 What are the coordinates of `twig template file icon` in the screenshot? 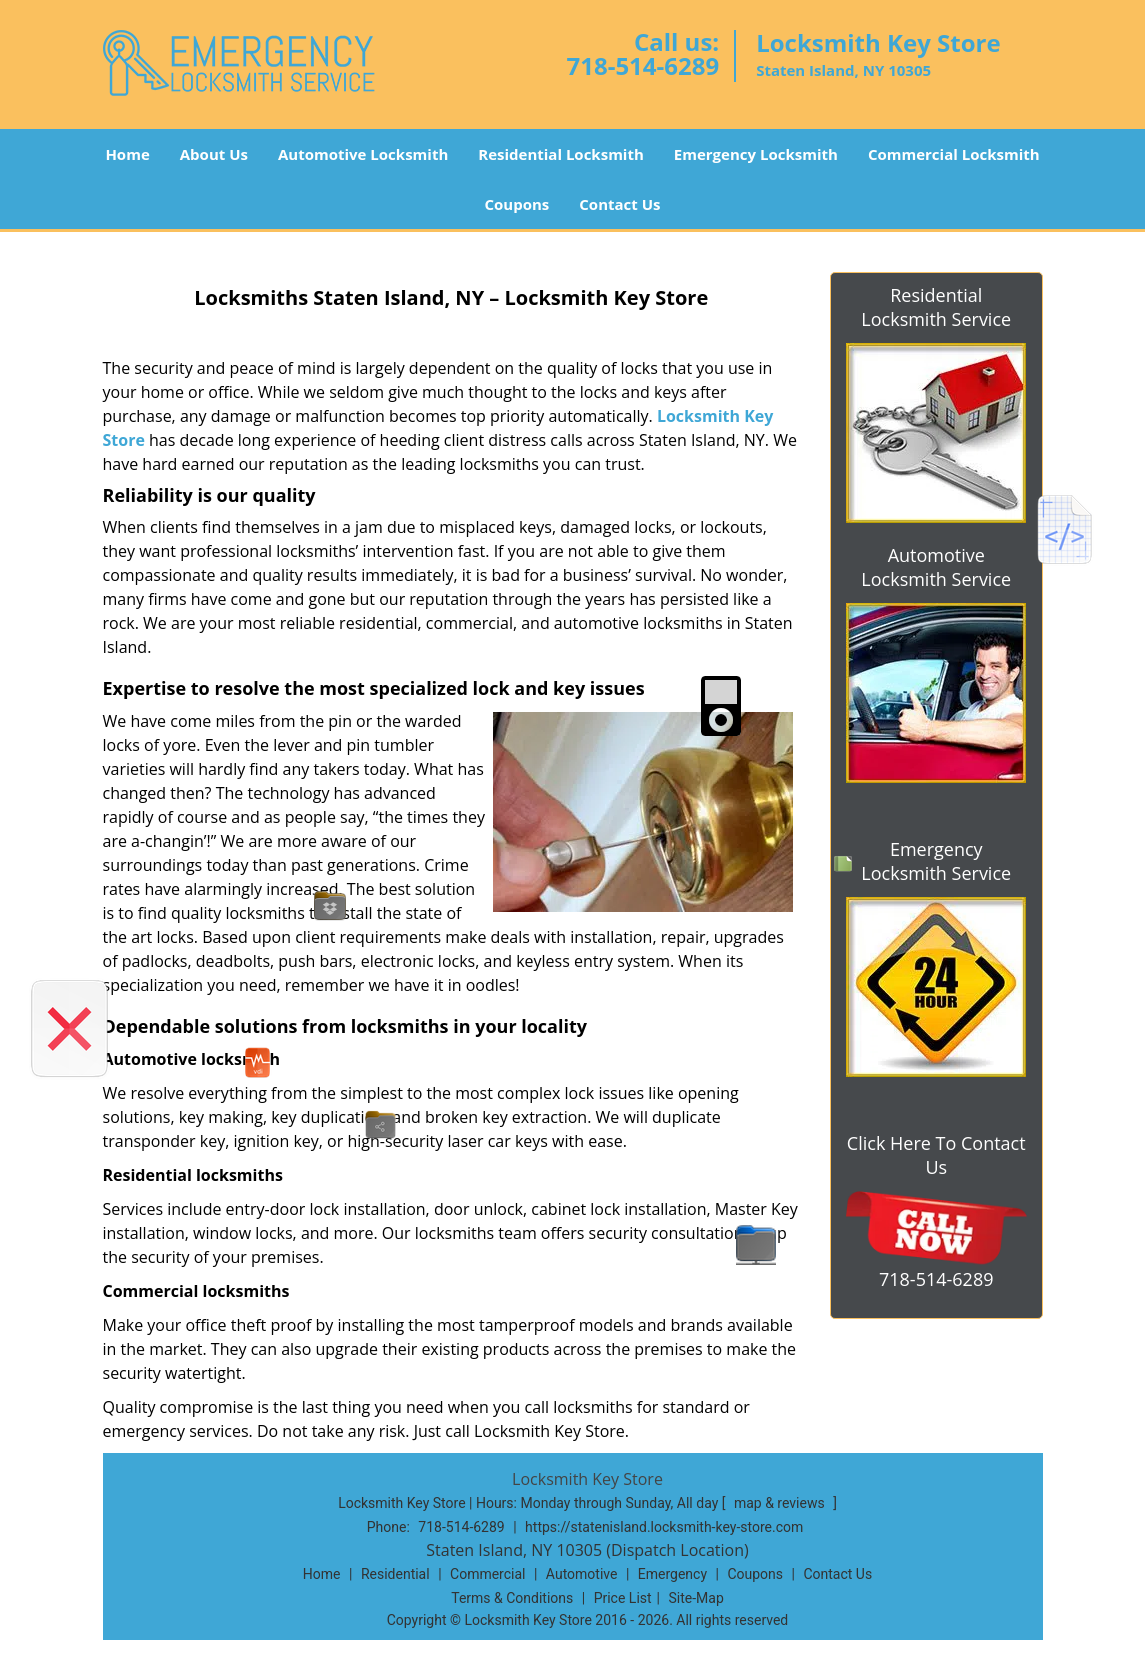 It's located at (1064, 529).